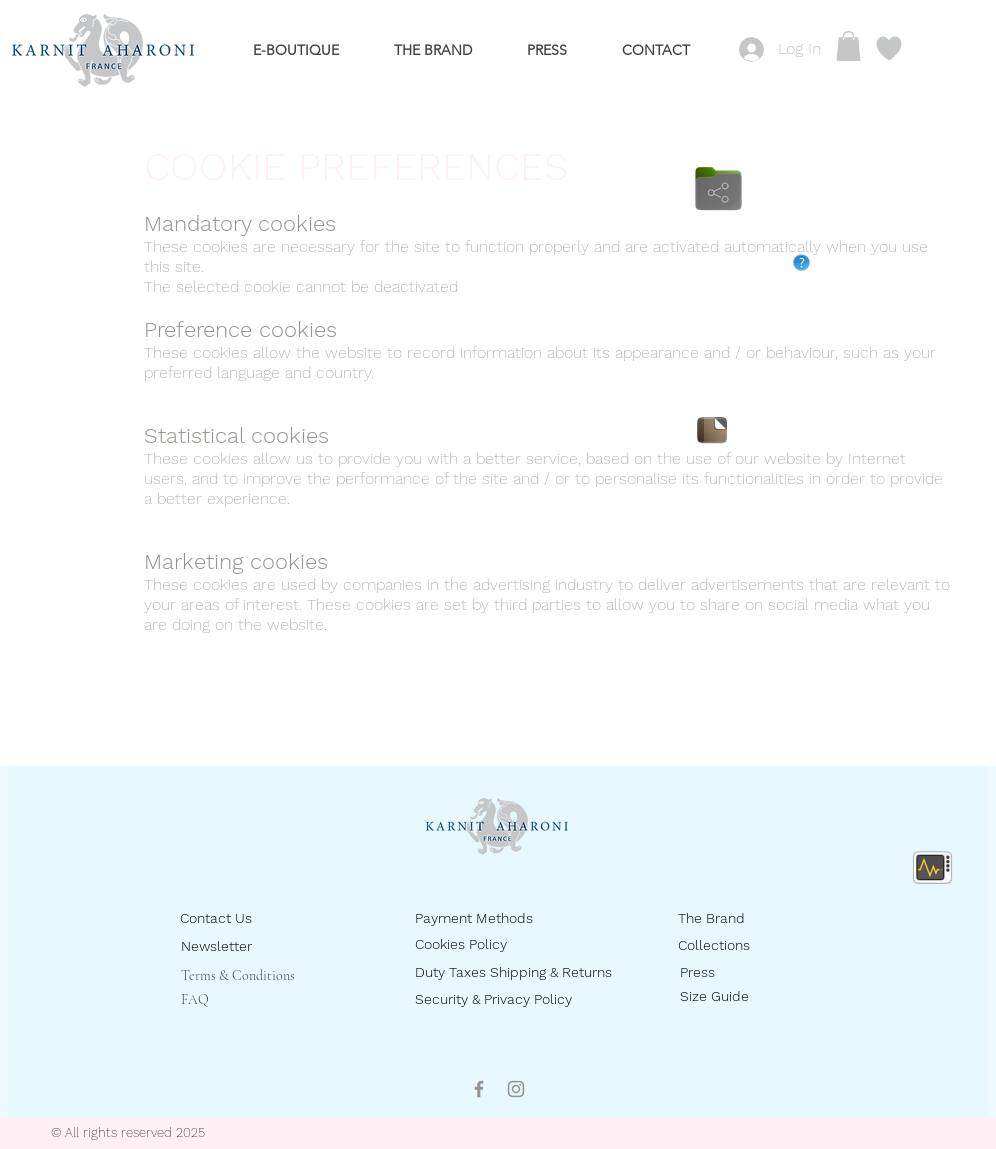 Image resolution: width=996 pixels, height=1149 pixels. I want to click on access help documentation or support, so click(801, 262).